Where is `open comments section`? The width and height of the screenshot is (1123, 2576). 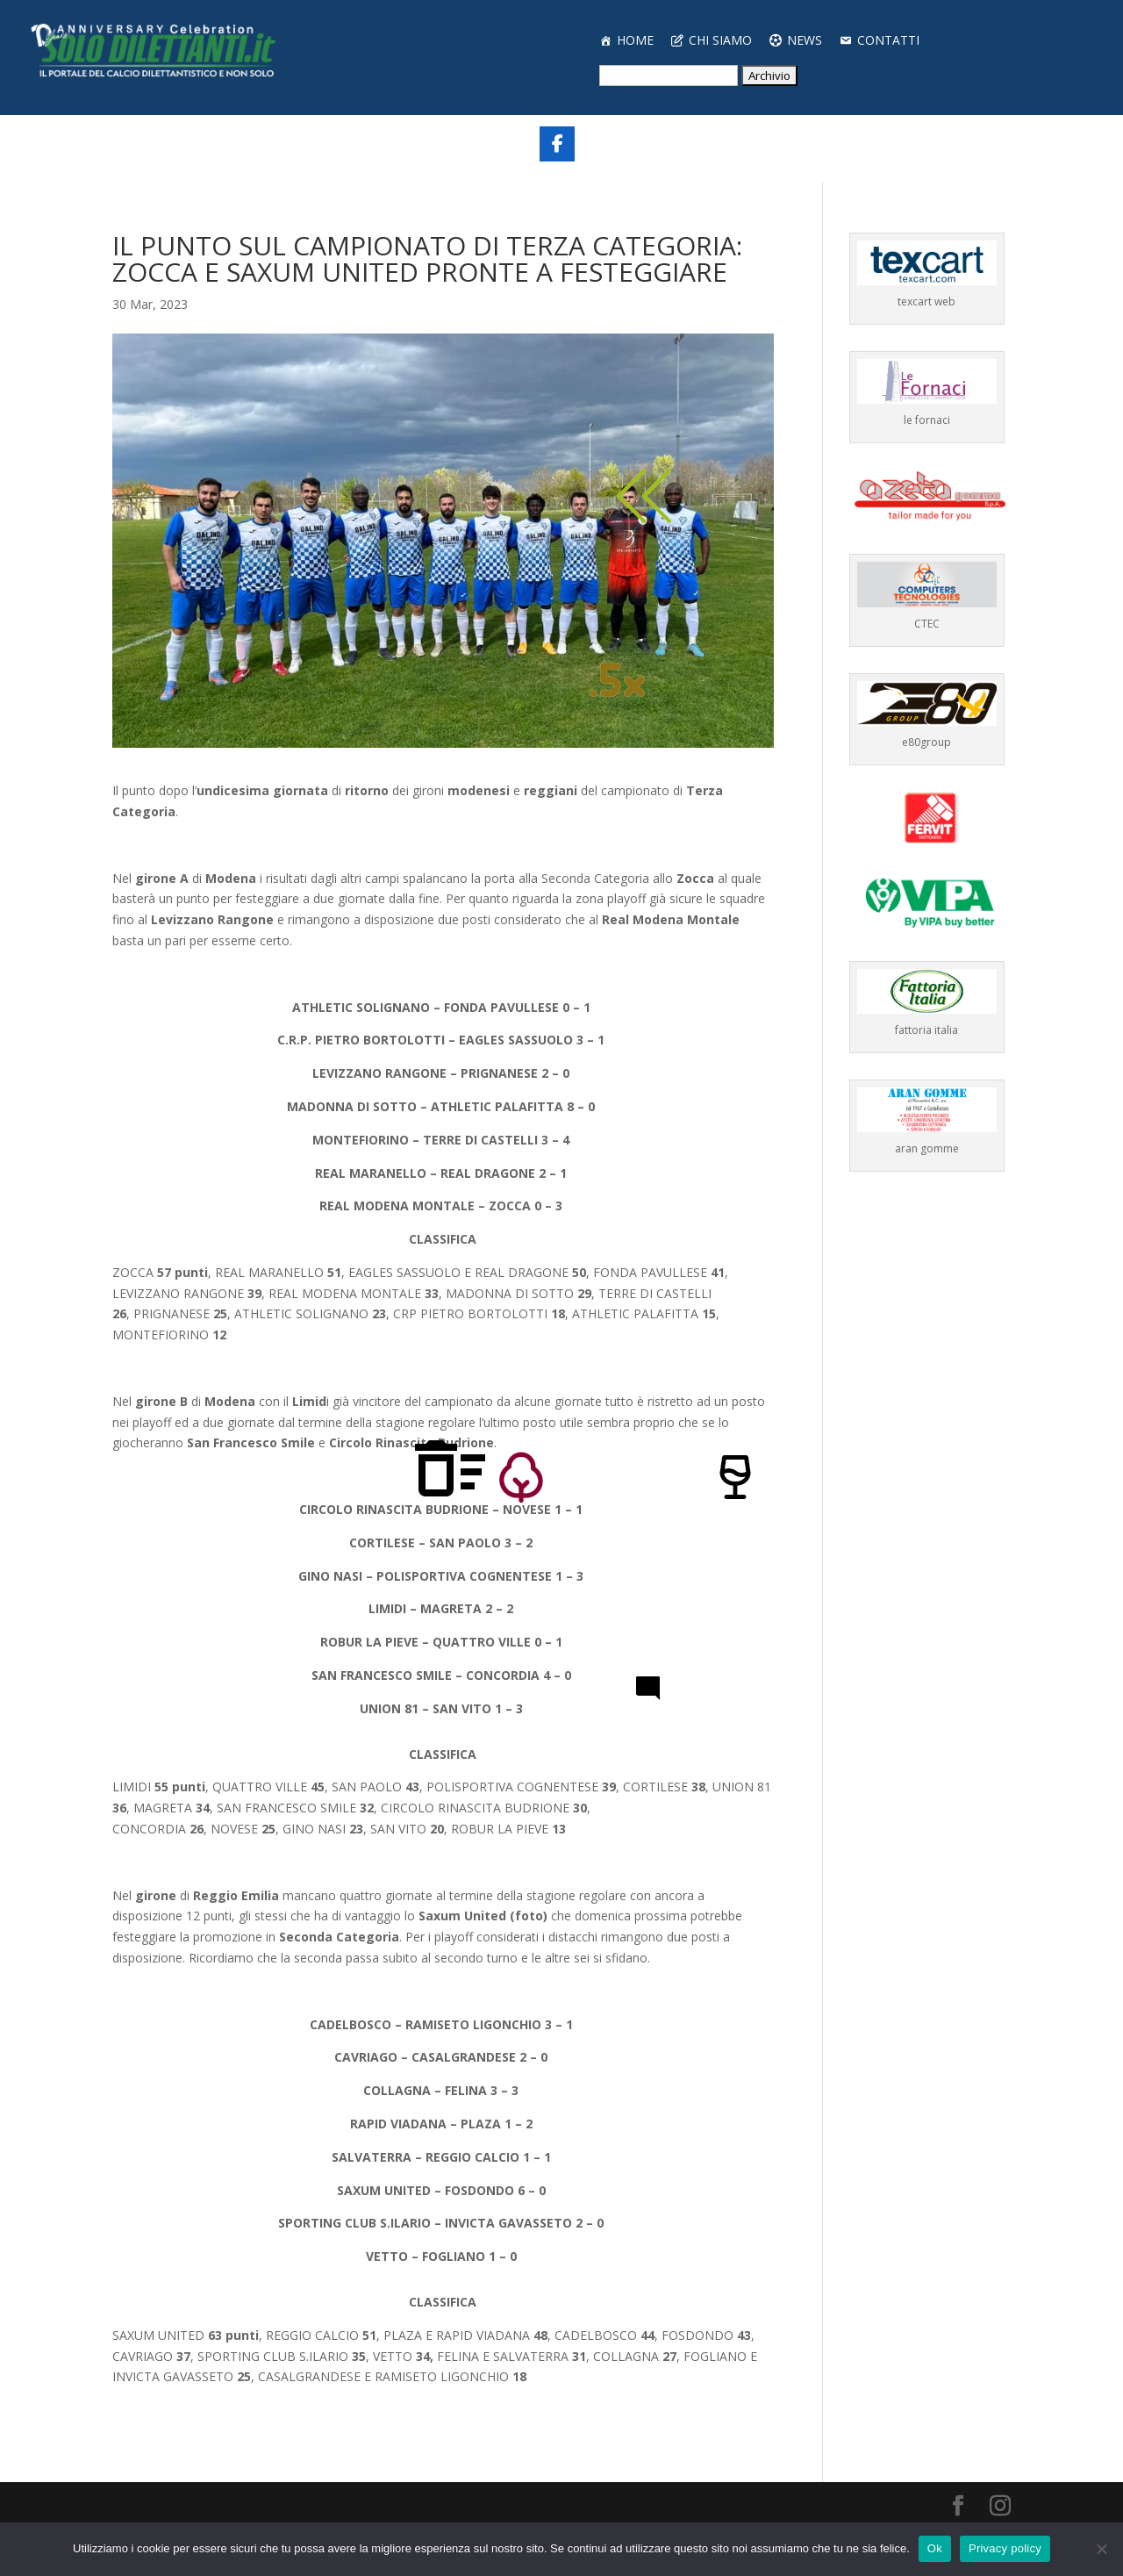
open comments section is located at coordinates (647, 1688).